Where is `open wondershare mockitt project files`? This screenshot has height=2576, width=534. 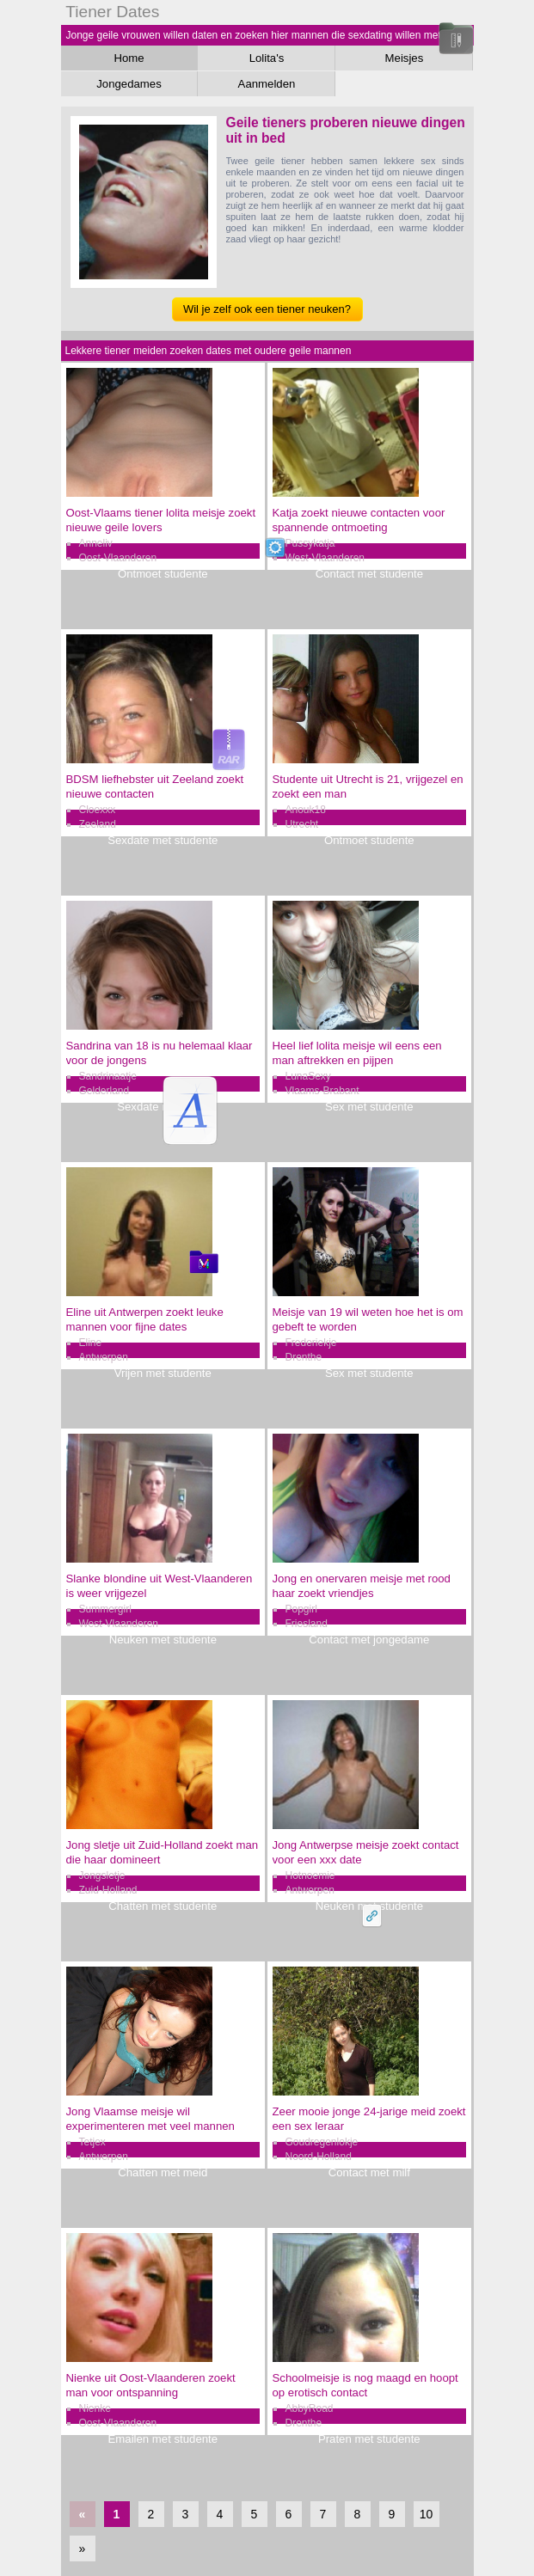
open wondershare mockitt project files is located at coordinates (204, 1263).